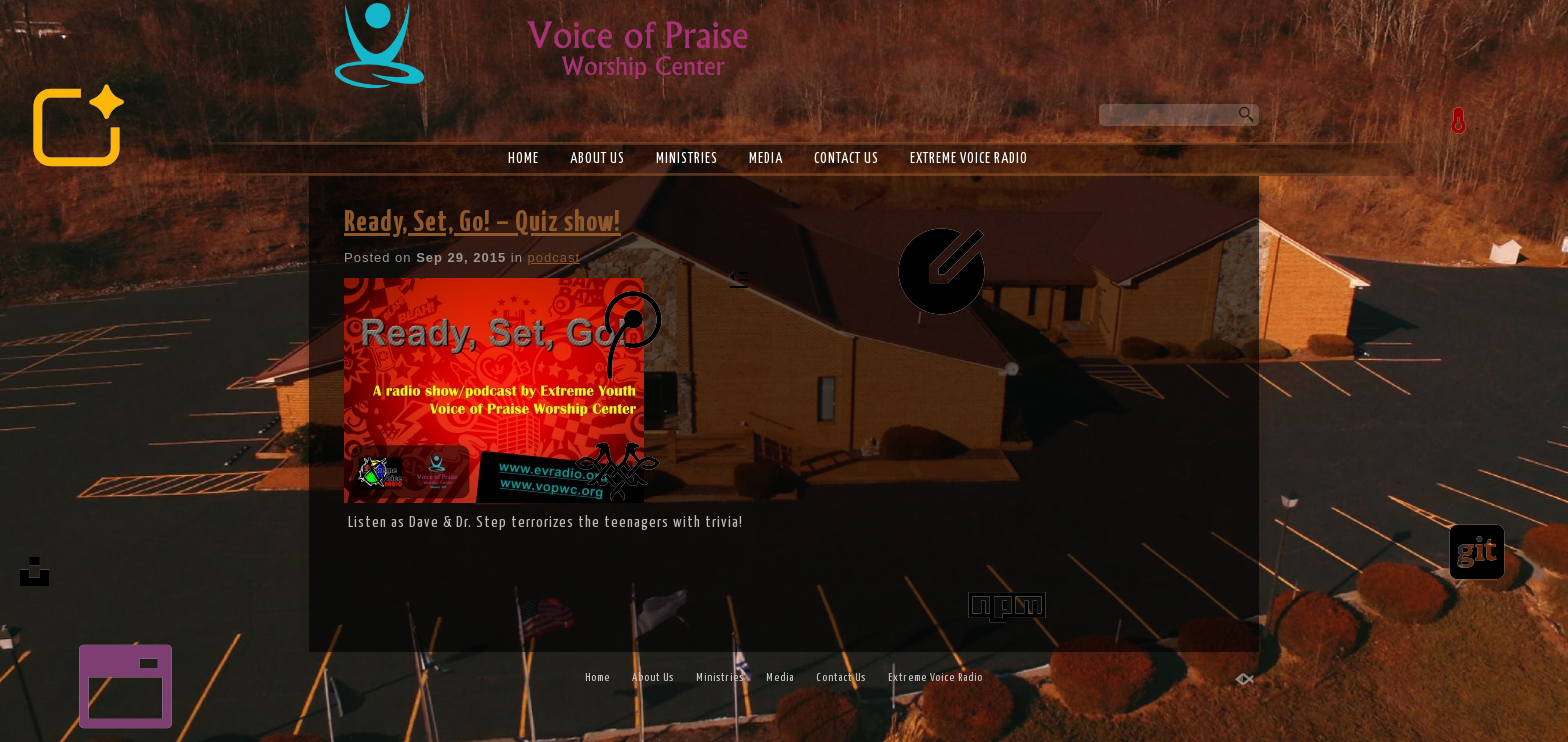  What do you see at coordinates (739, 280) in the screenshot?
I see `collapse the sidebar menu` at bounding box center [739, 280].